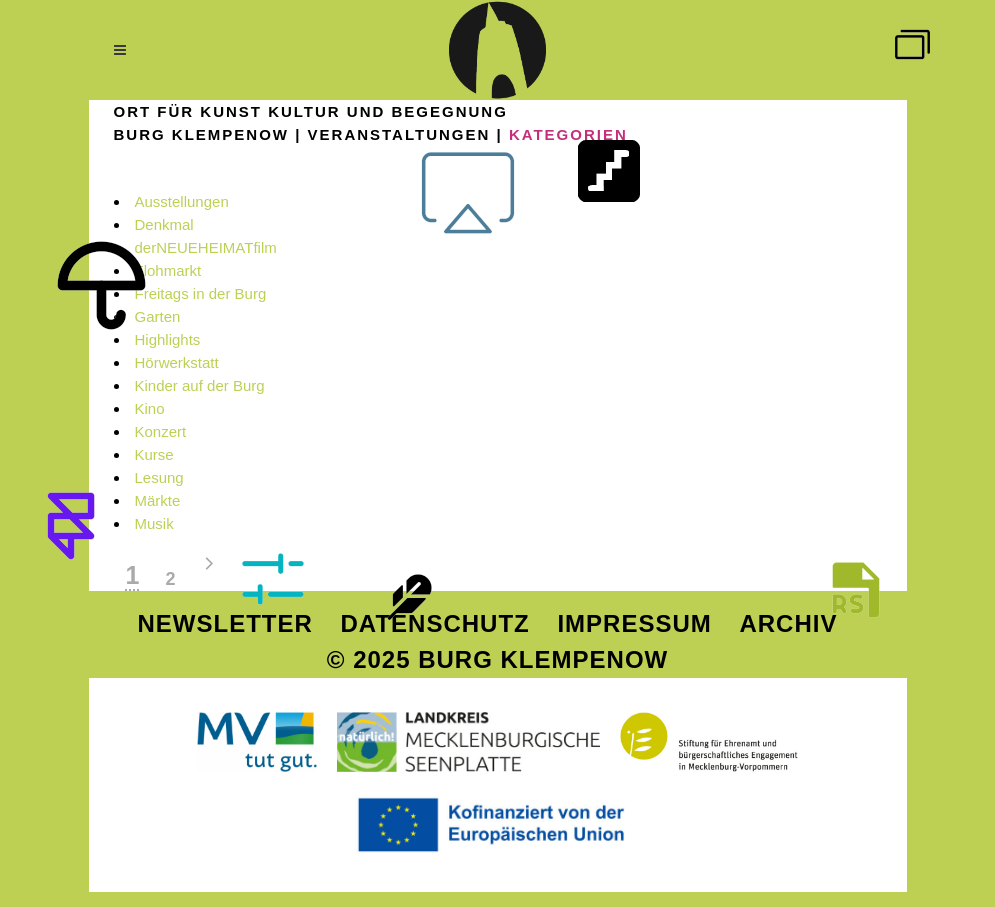 The image size is (995, 907). I want to click on stream content to an external display, so click(468, 191).